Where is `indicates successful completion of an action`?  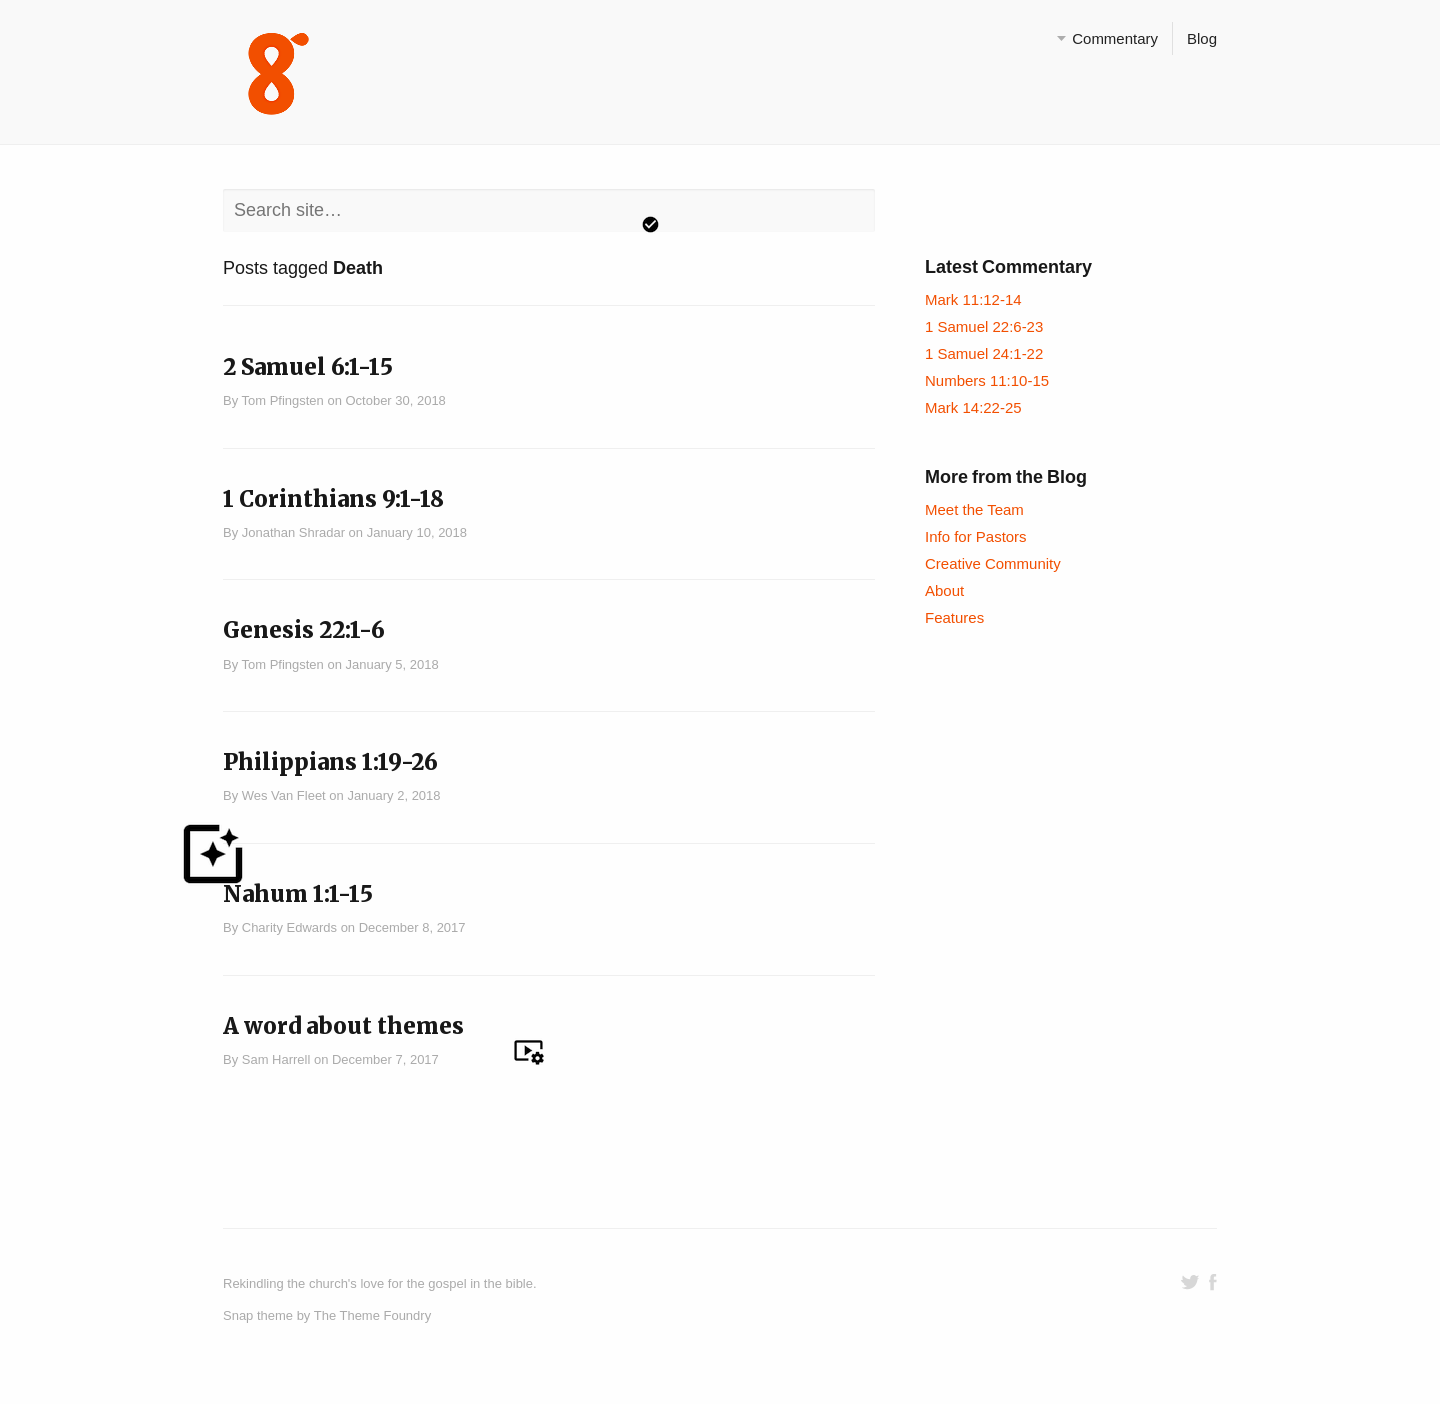
indicates successful completion of an action is located at coordinates (650, 224).